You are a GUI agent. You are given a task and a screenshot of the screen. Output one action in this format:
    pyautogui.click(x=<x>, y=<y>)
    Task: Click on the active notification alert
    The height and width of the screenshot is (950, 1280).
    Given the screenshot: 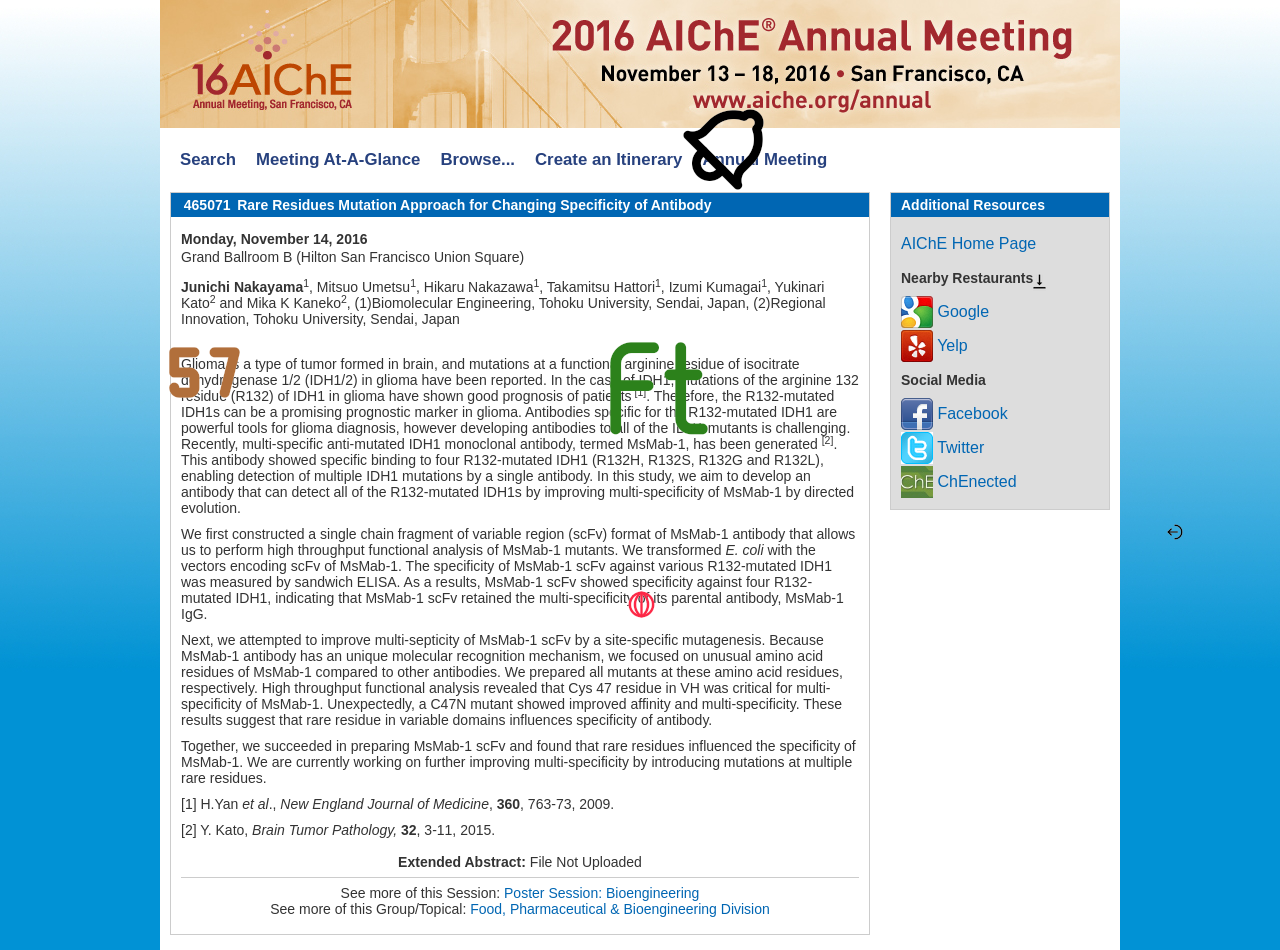 What is the action you would take?
    pyautogui.click(x=724, y=149)
    